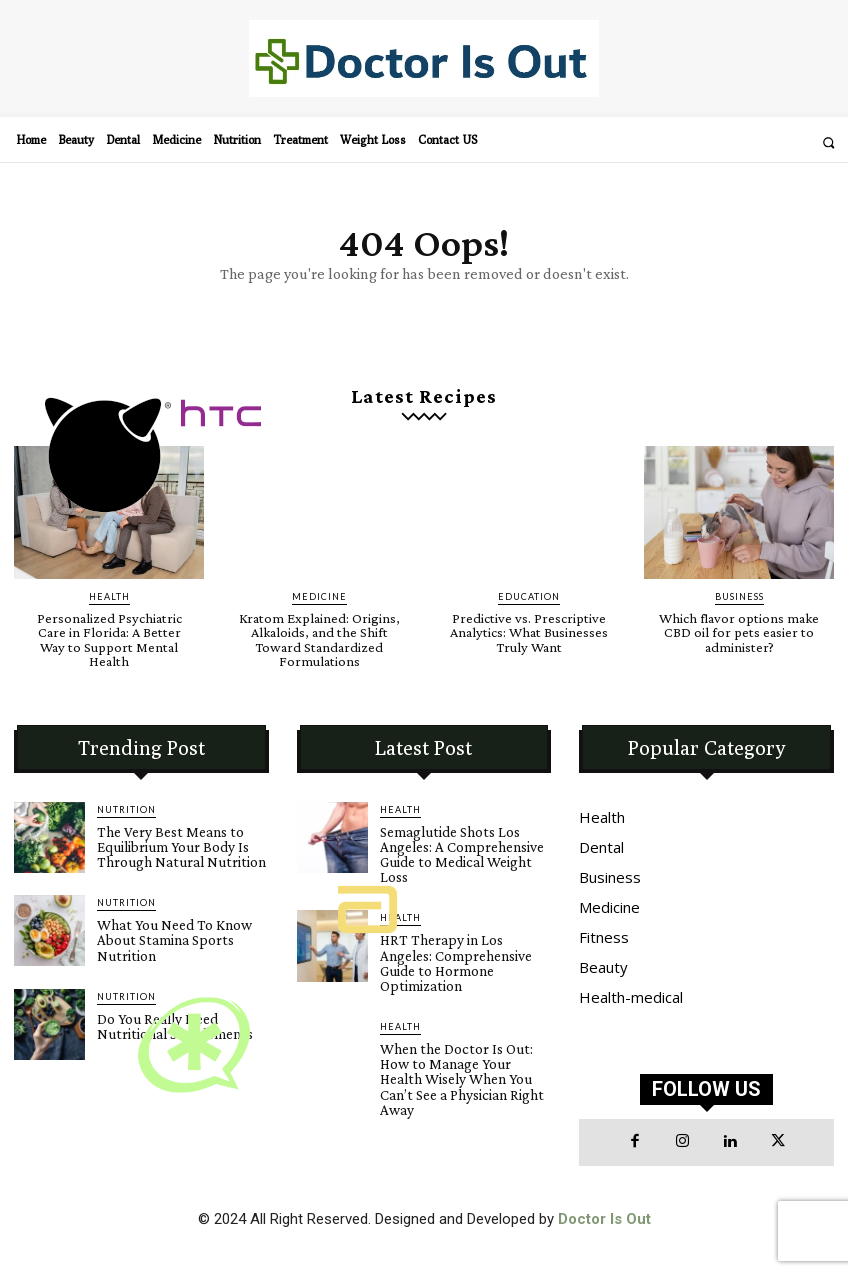 The width and height of the screenshot is (848, 1275). I want to click on asterisk open-source telephony platform logo, so click(194, 1045).